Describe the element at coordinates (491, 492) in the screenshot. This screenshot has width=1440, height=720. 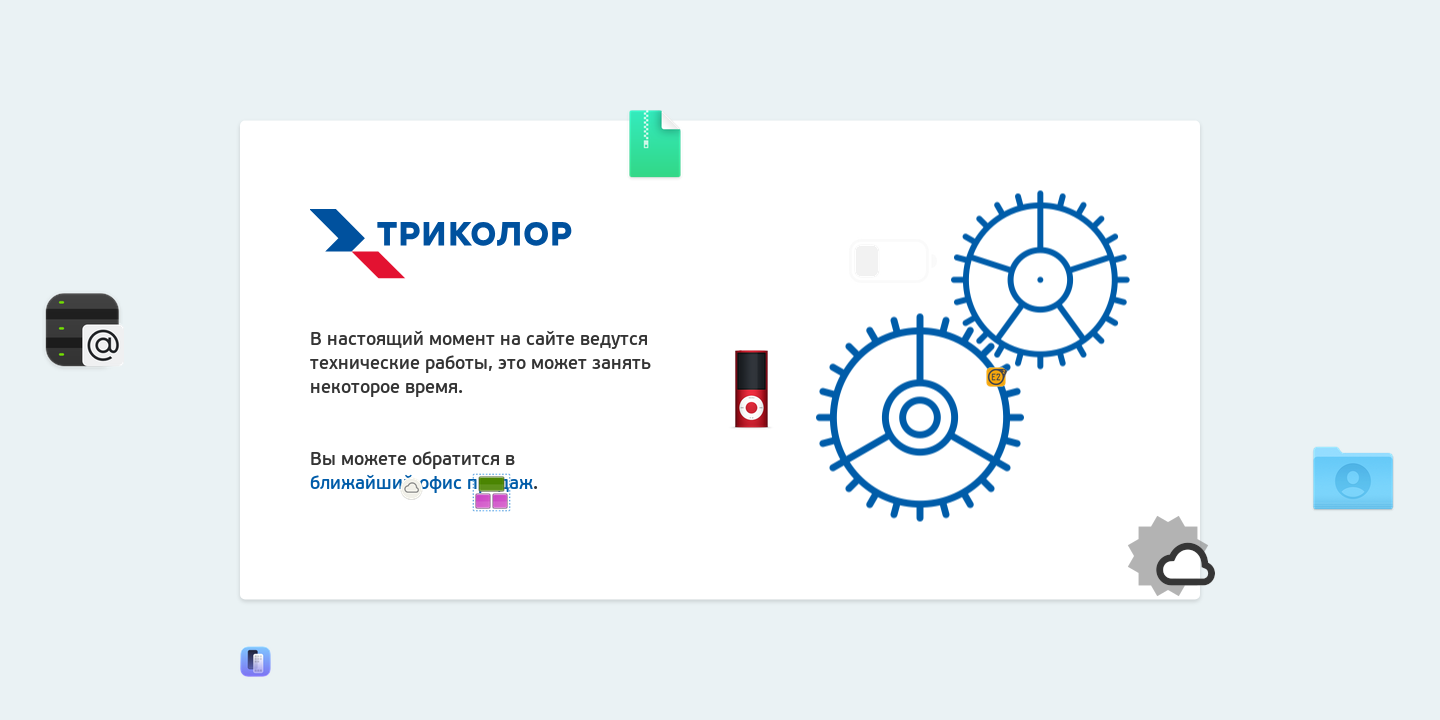
I see `select all items in the current view` at that location.